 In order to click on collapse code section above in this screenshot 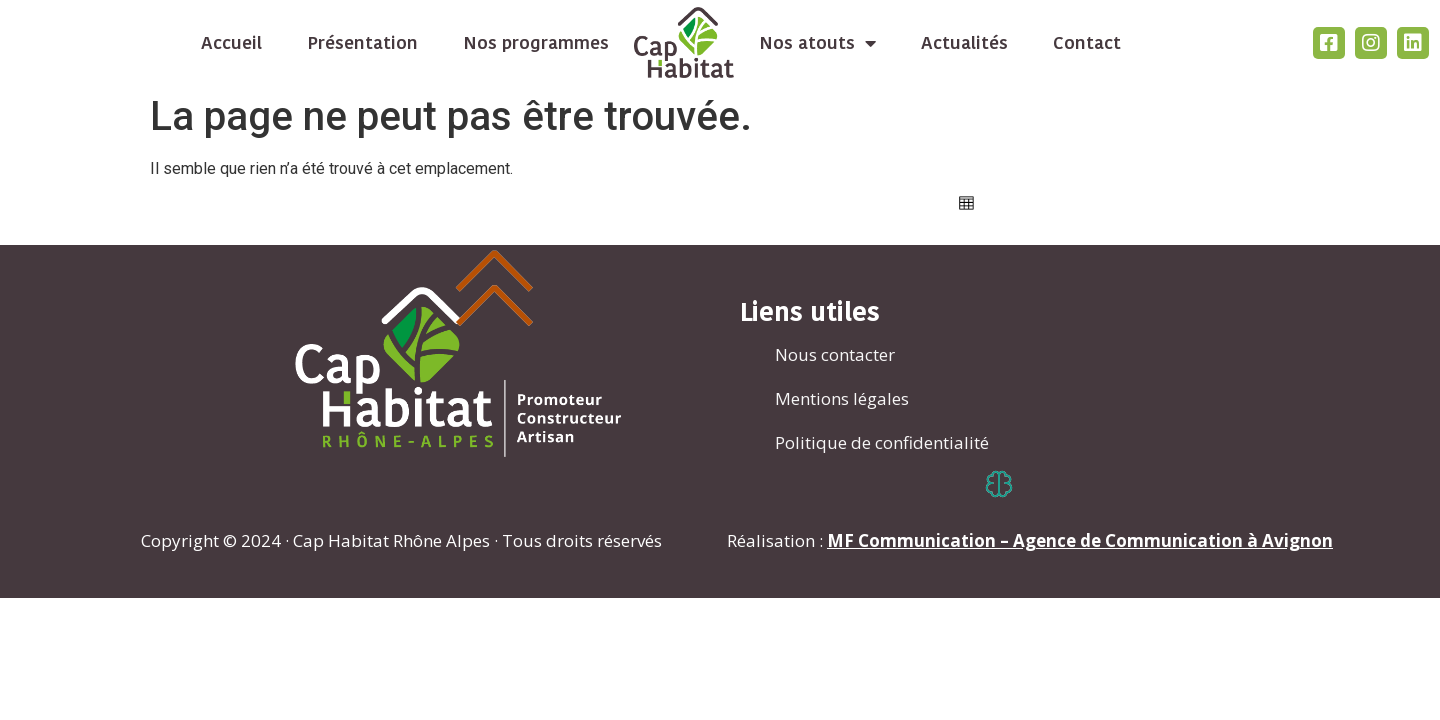, I will do `click(496, 291)`.